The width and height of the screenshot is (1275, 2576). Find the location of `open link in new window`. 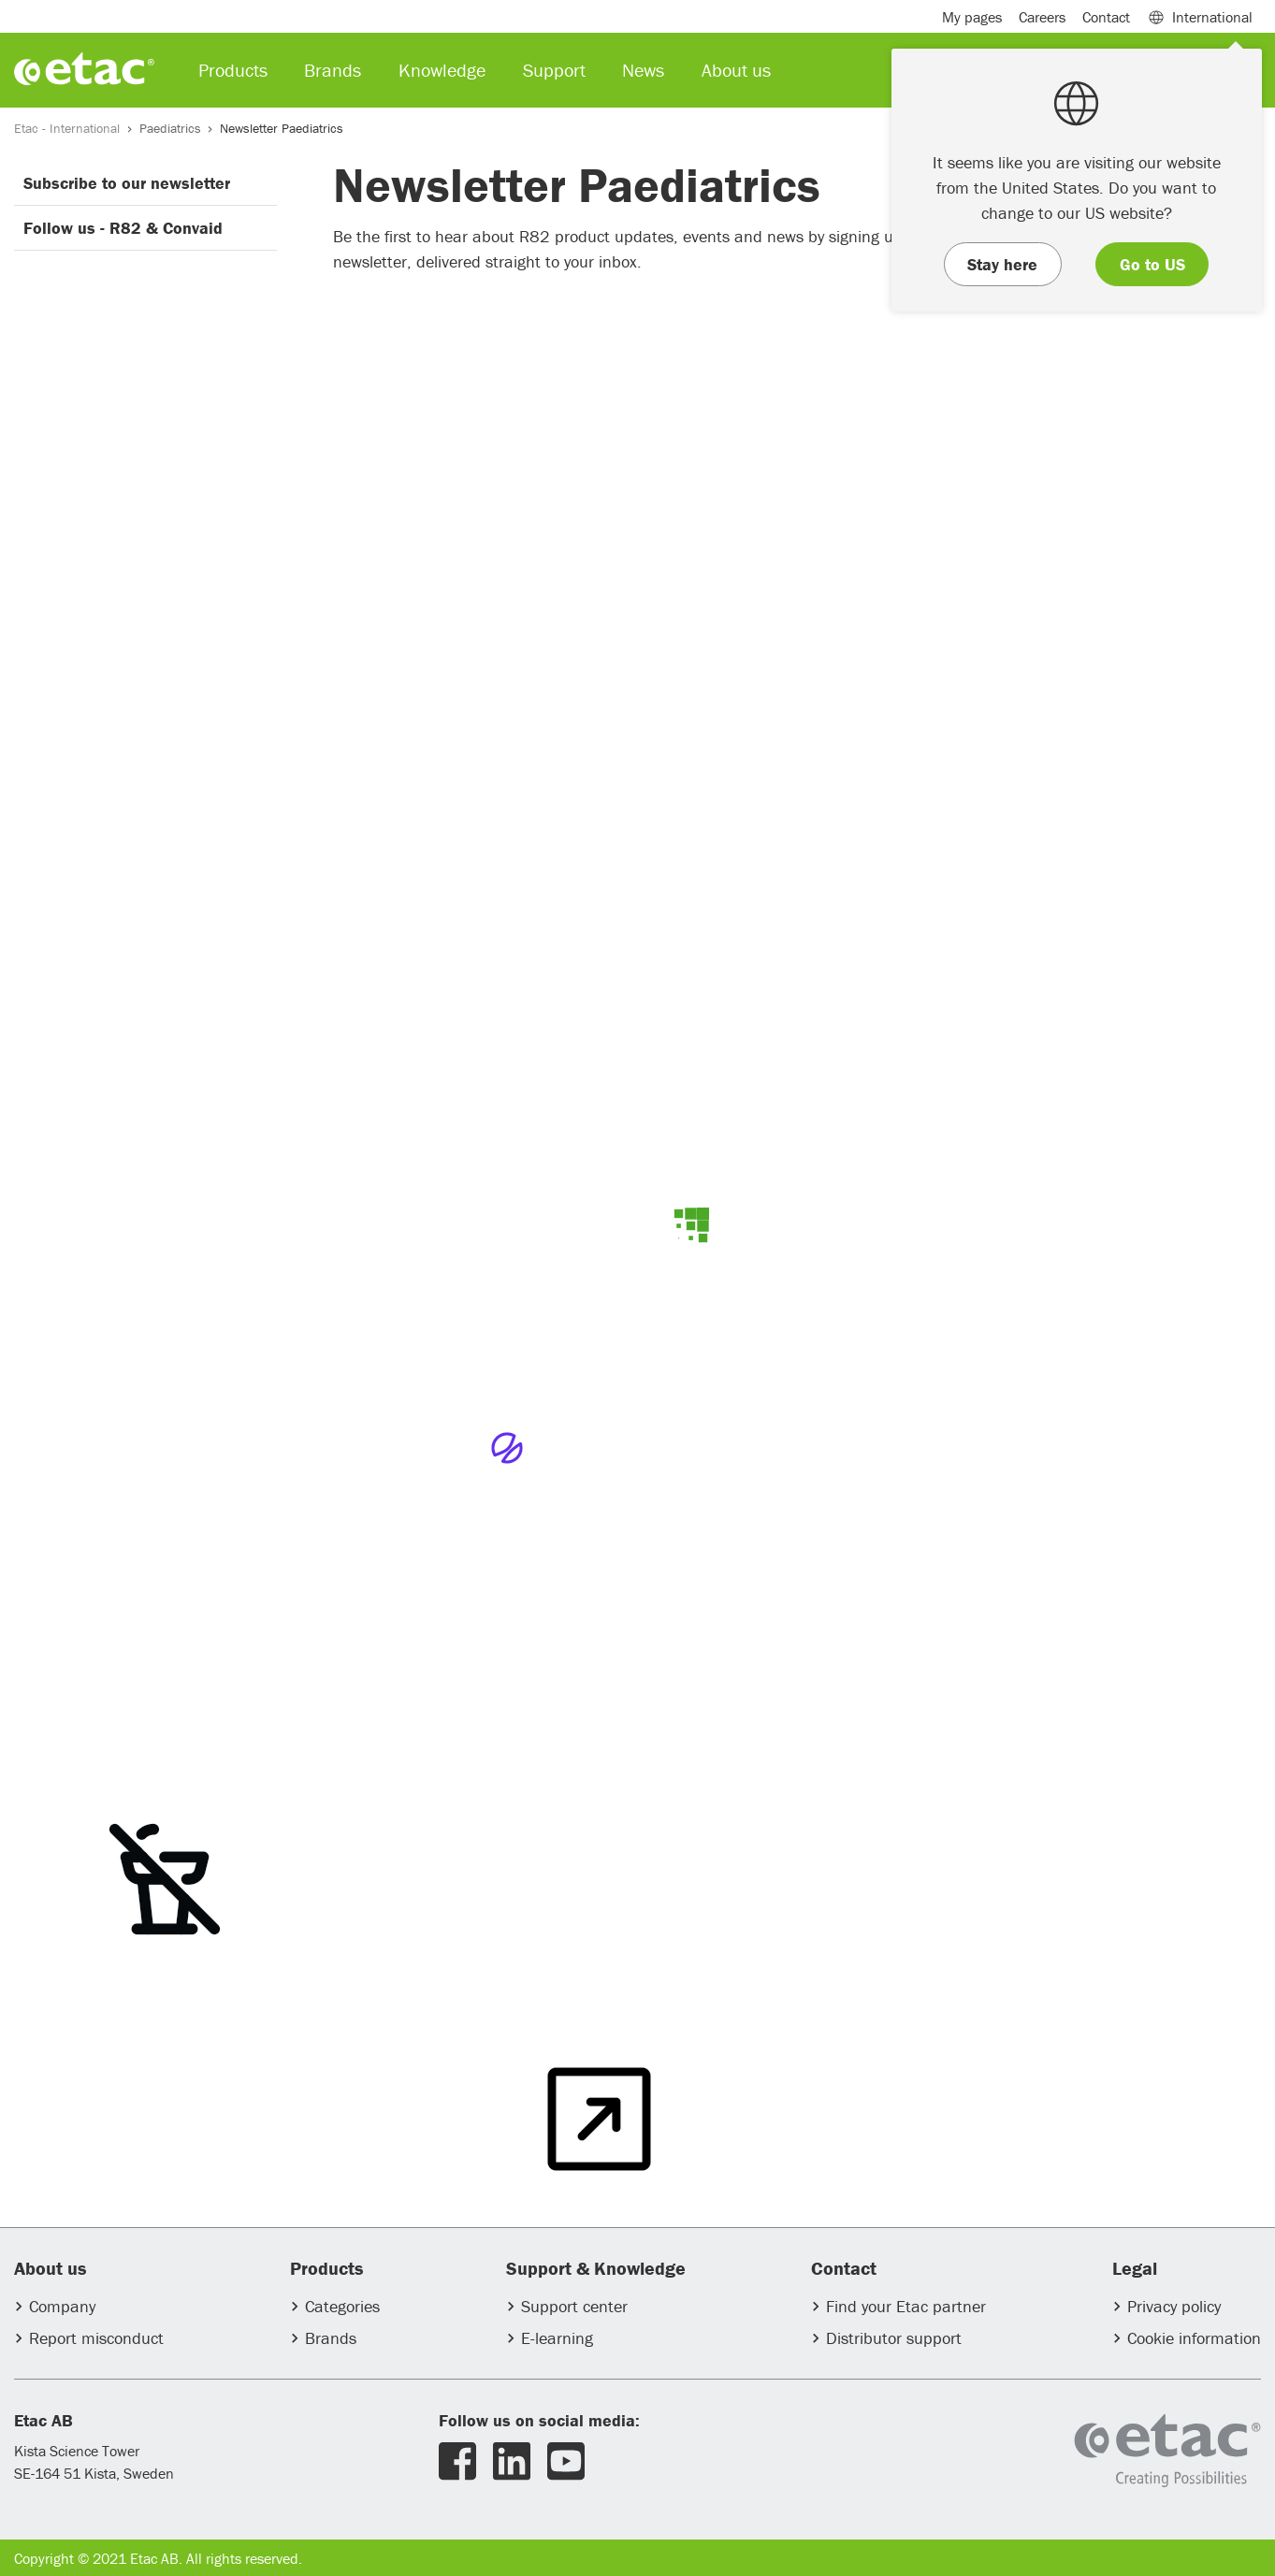

open link in new window is located at coordinates (599, 2119).